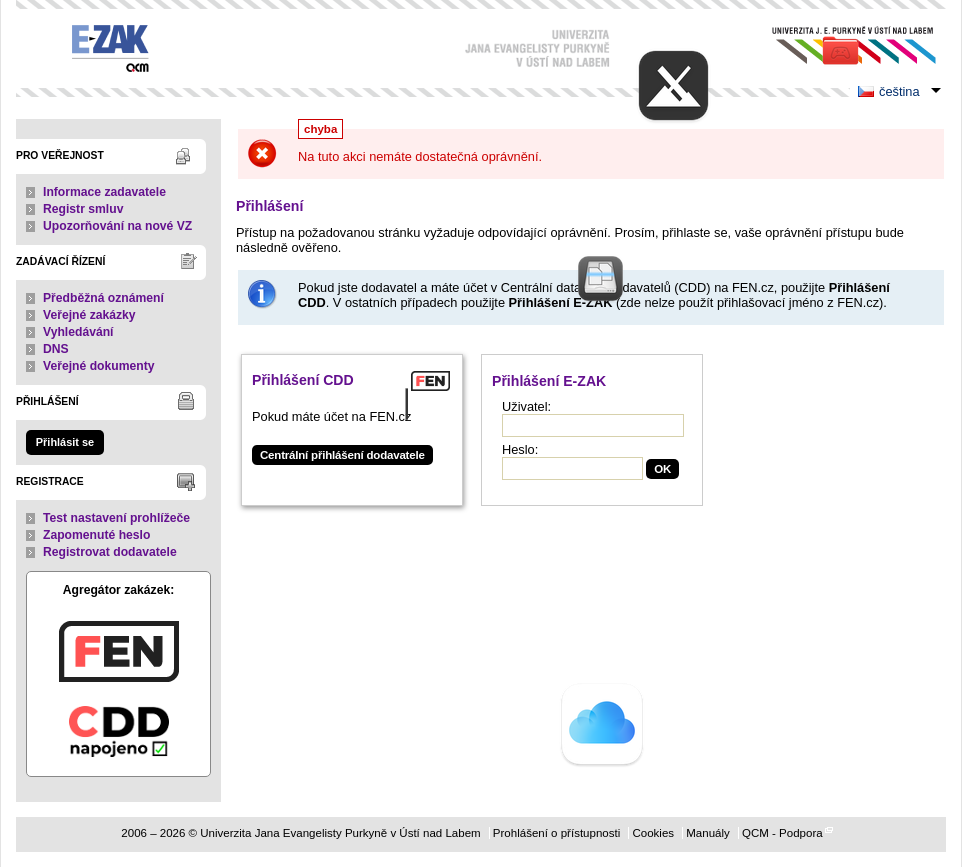 The width and height of the screenshot is (962, 867). I want to click on open your games folder, so click(840, 50).